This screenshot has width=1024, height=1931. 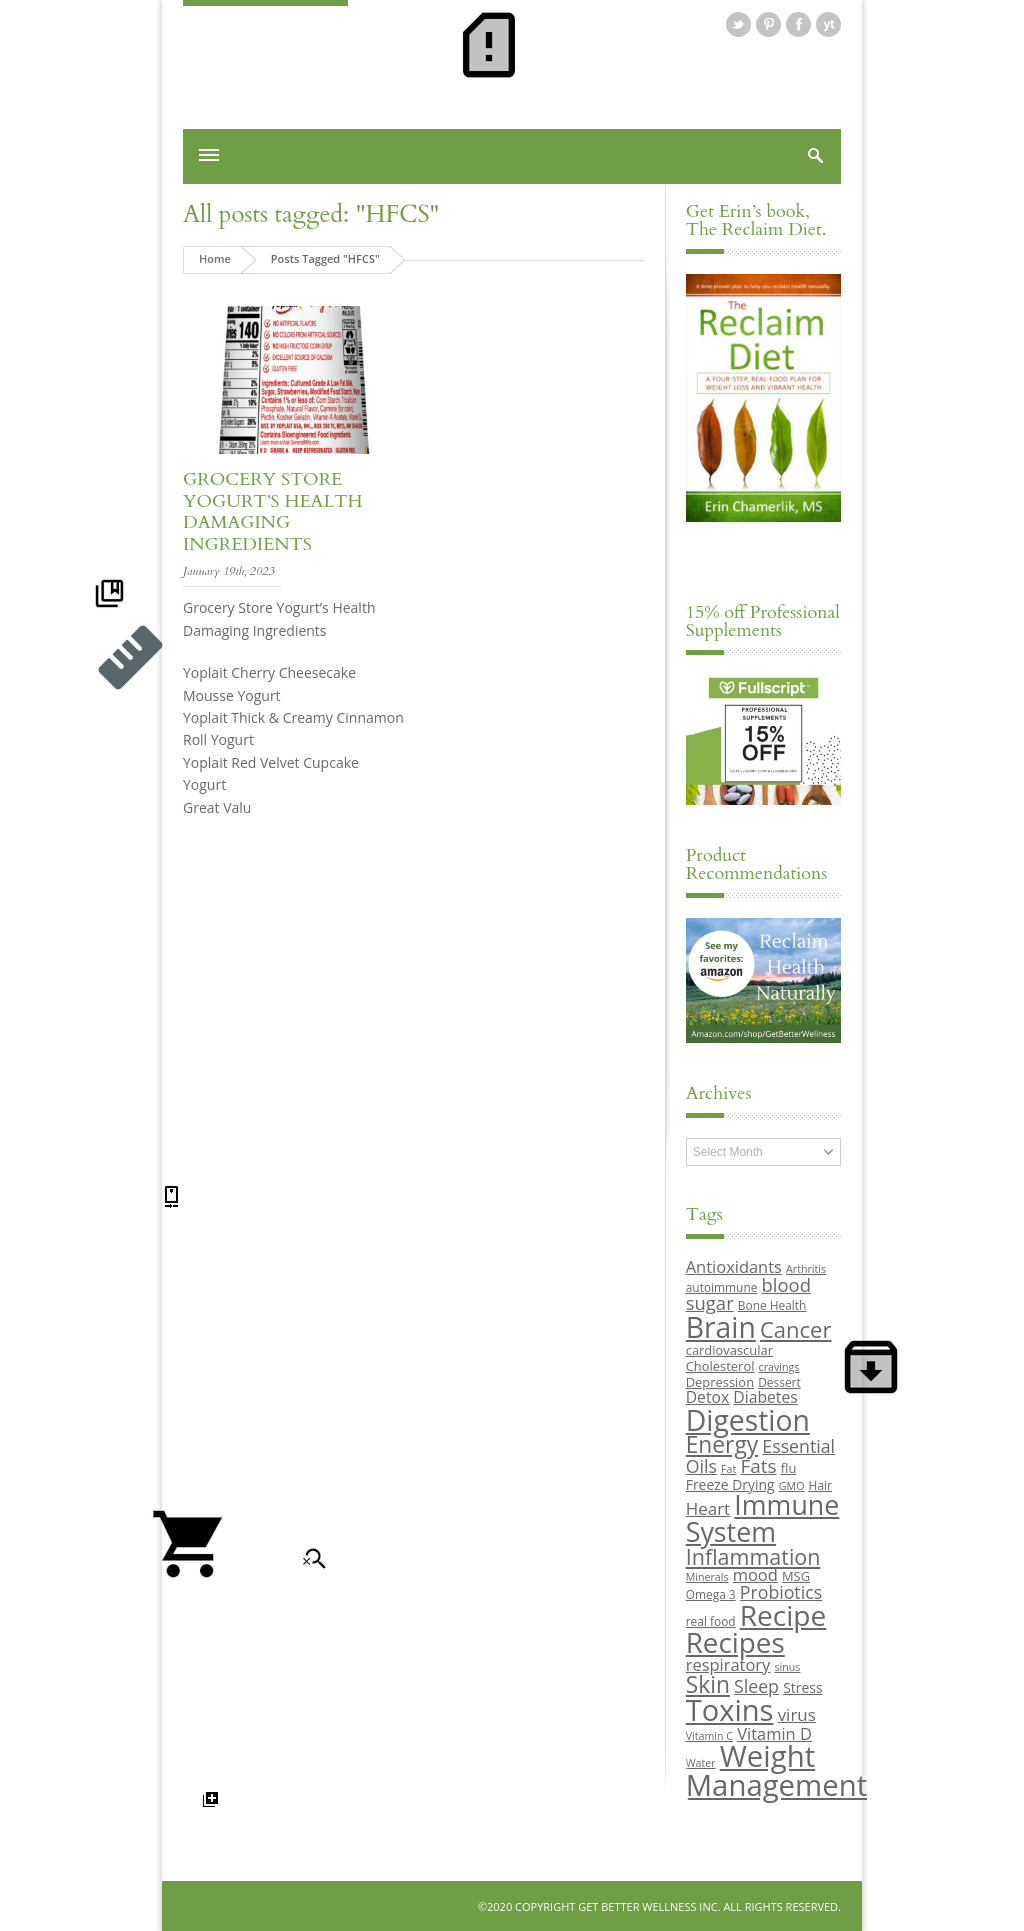 I want to click on switch to rear camera, so click(x=171, y=1197).